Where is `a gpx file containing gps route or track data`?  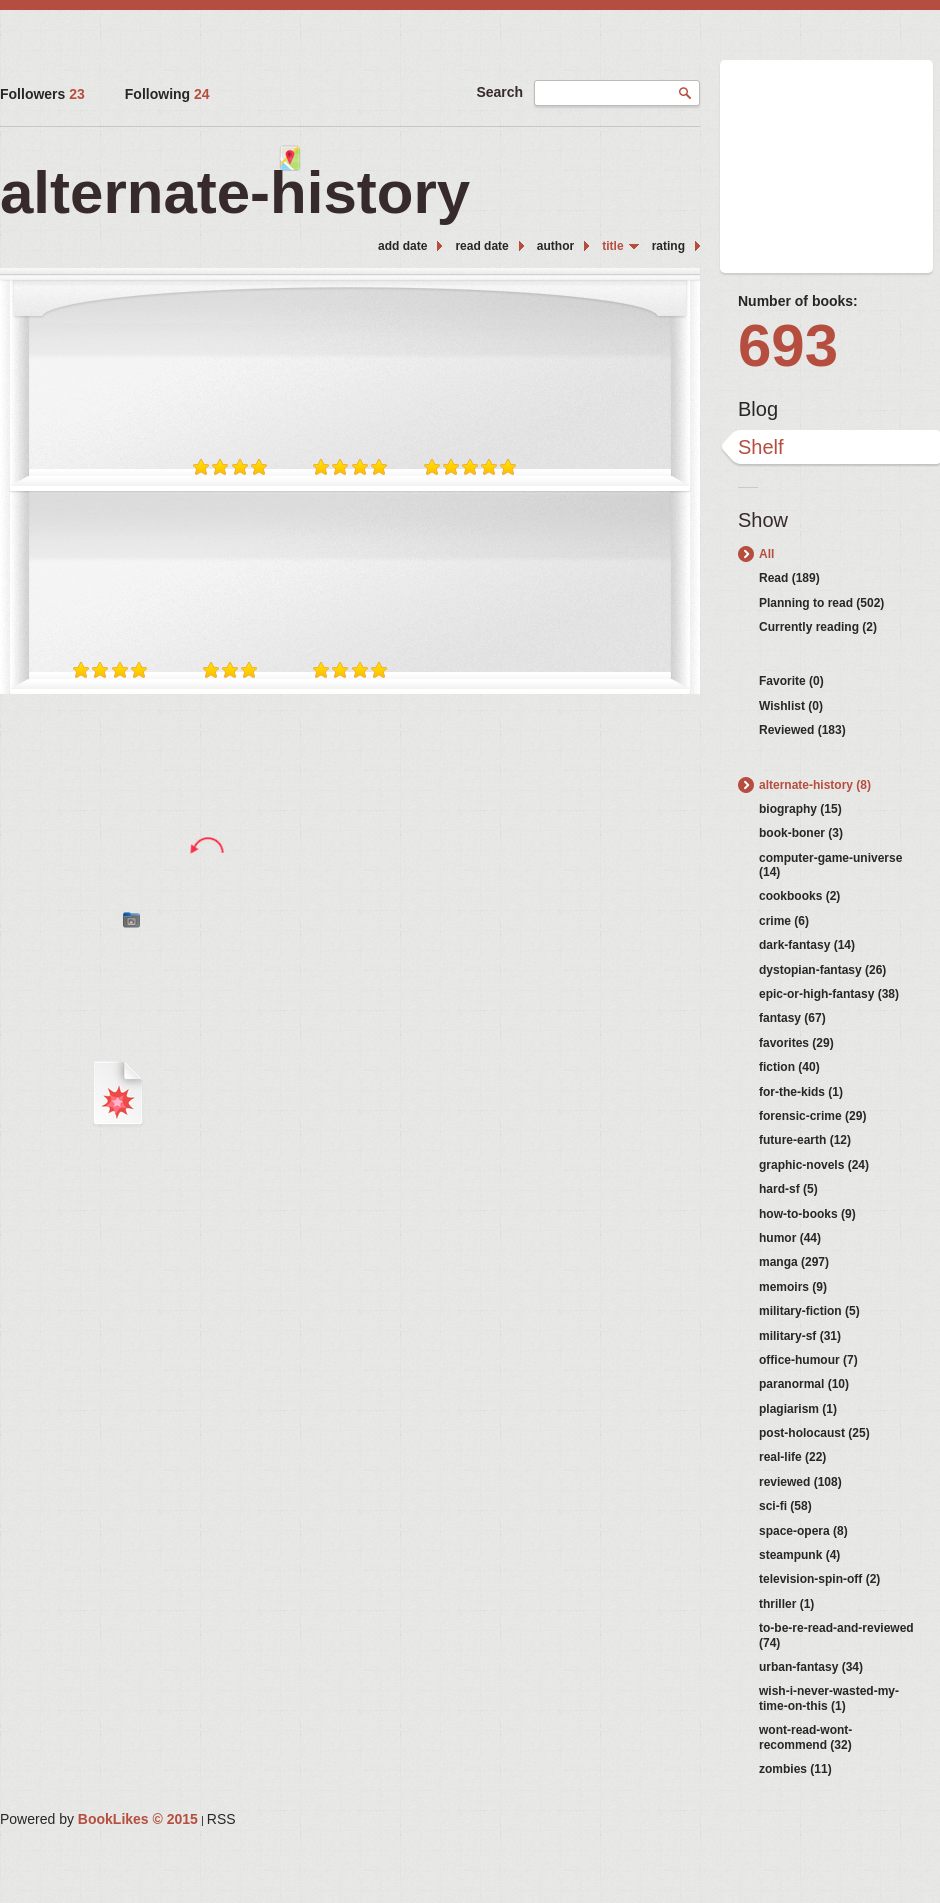
a gpx file containing gps route or track data is located at coordinates (290, 158).